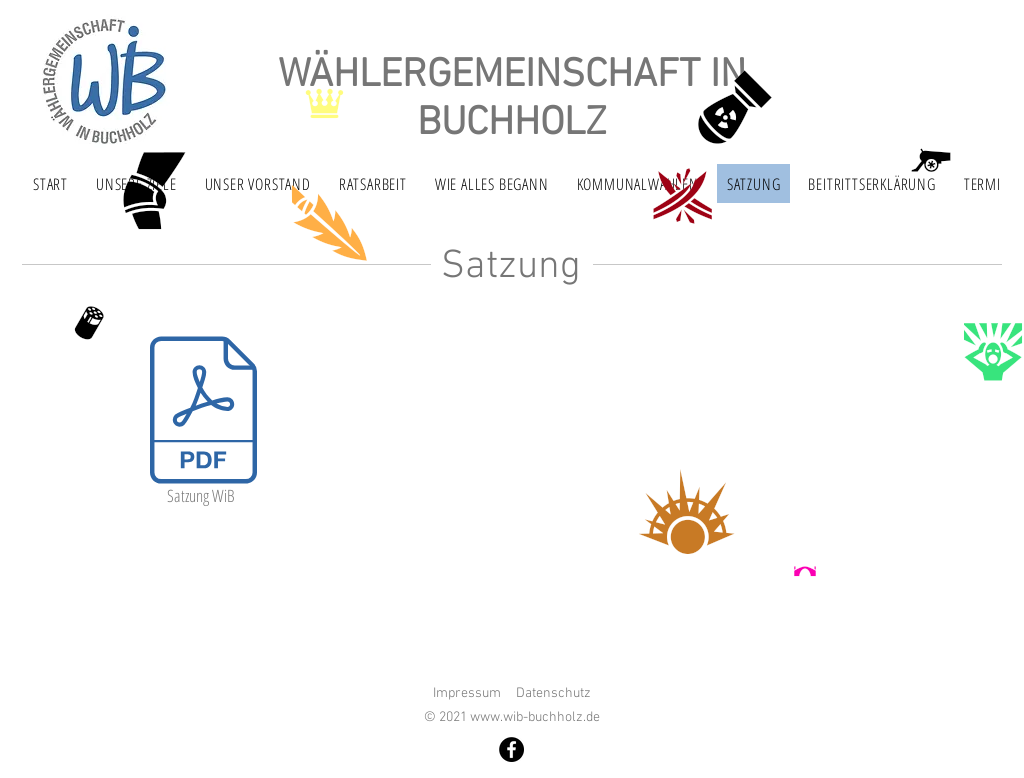  What do you see at coordinates (147, 190) in the screenshot?
I see `select elbow pad equipment for your character` at bounding box center [147, 190].